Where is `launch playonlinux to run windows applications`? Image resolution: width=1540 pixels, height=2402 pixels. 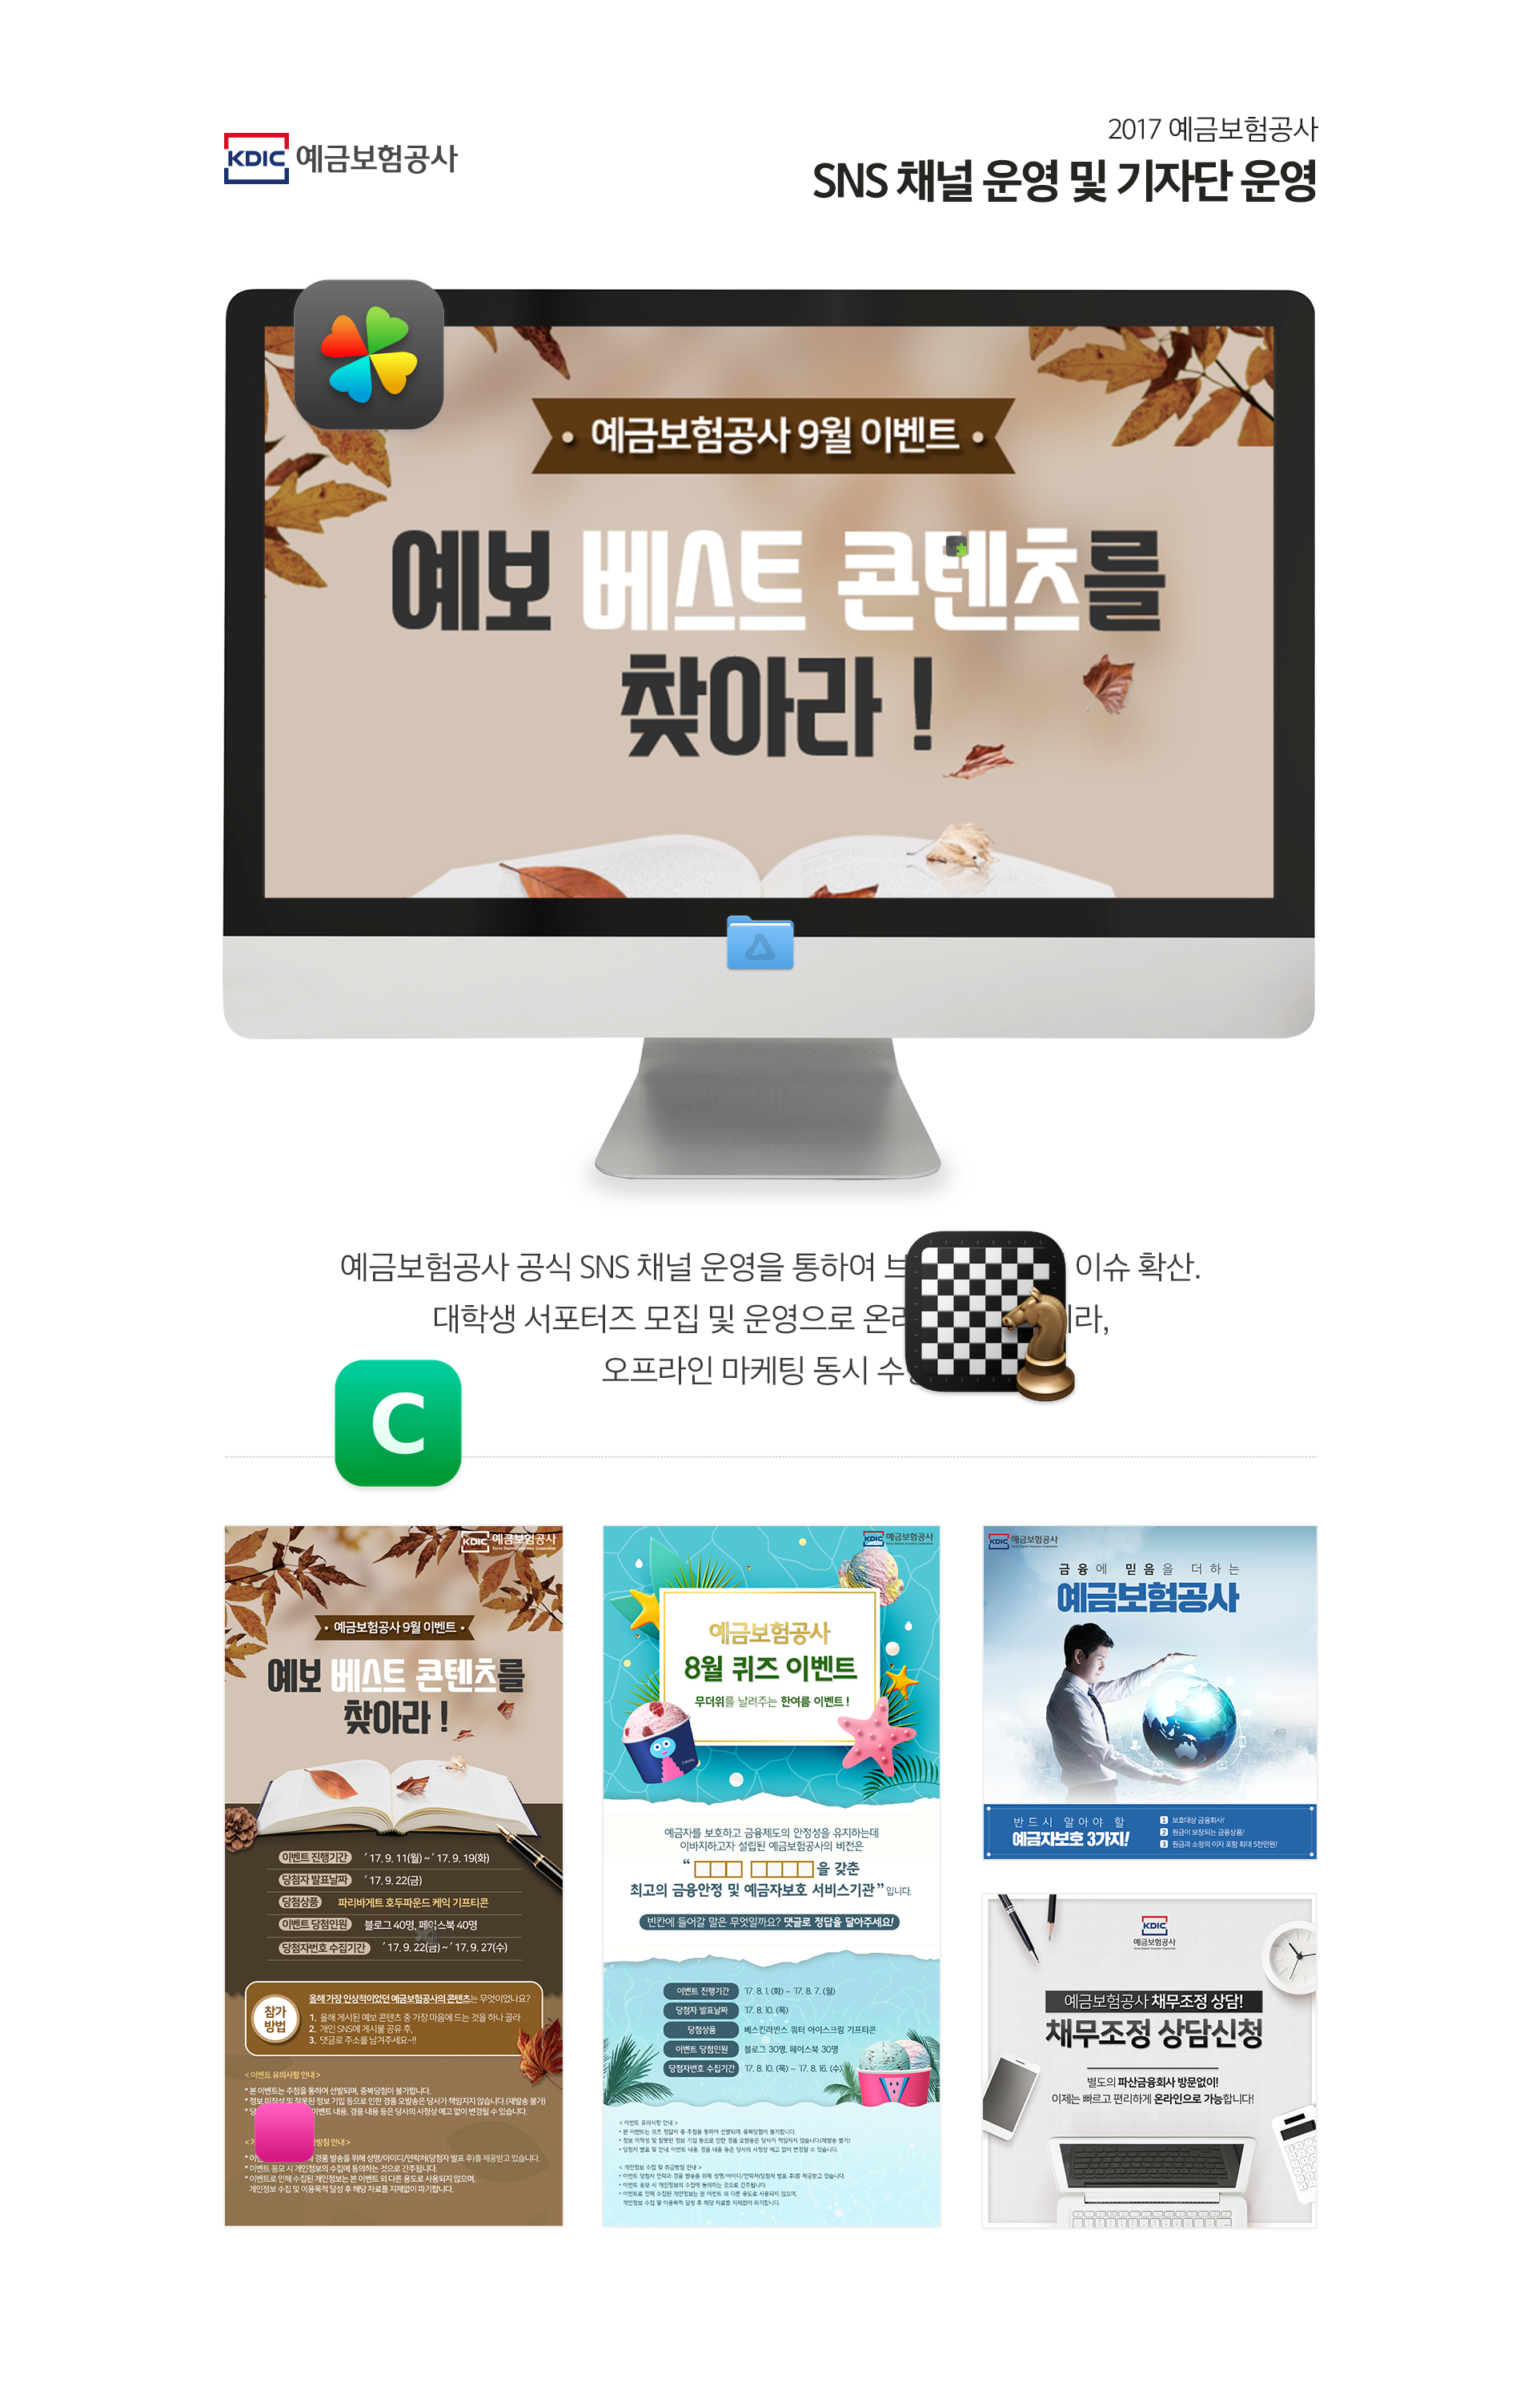
launch playonlinux to run windows applications is located at coordinates (369, 355).